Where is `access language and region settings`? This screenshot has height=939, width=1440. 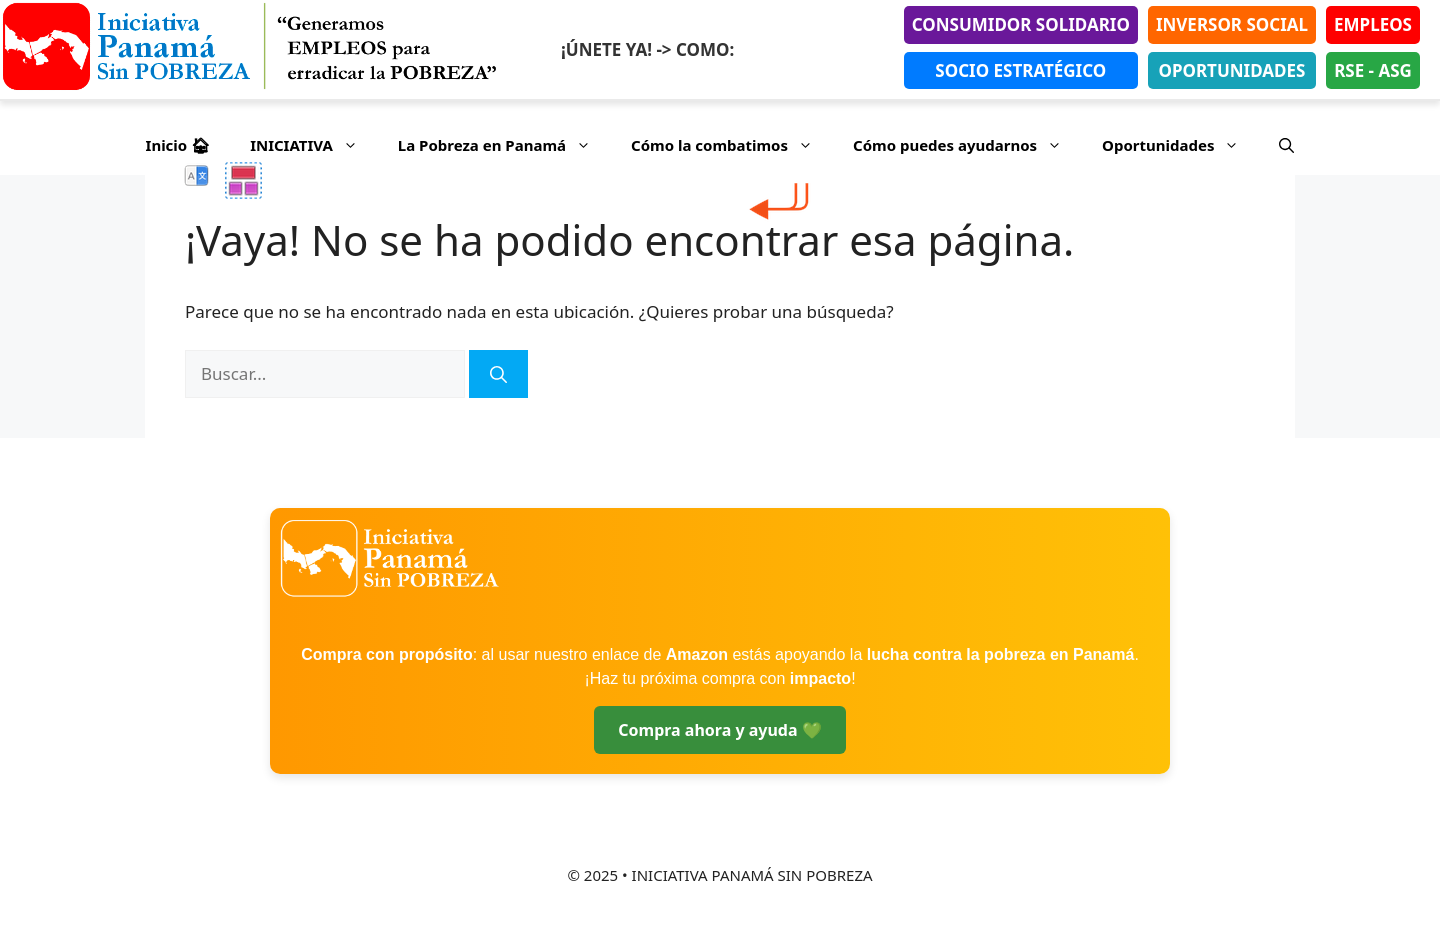 access language and region settings is located at coordinates (196, 175).